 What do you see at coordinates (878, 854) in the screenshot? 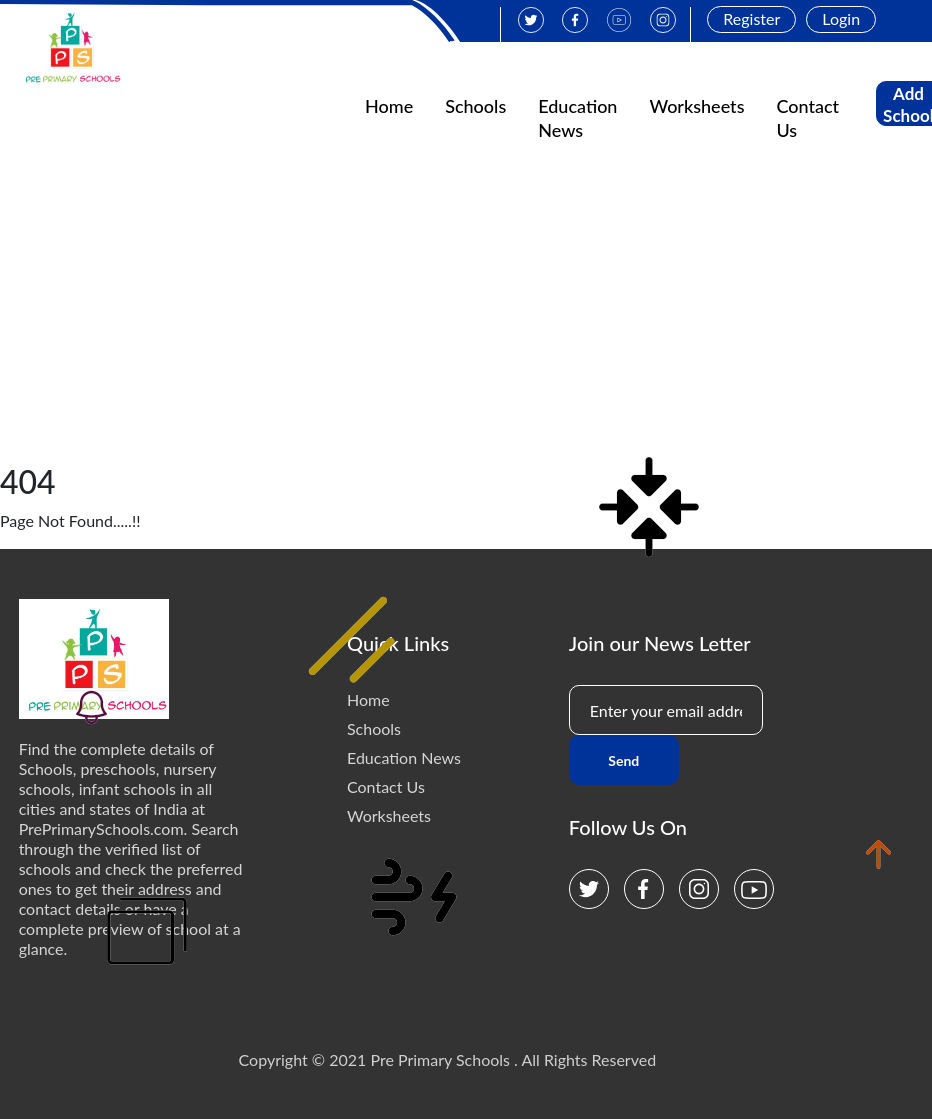
I see `move up or scroll to top` at bounding box center [878, 854].